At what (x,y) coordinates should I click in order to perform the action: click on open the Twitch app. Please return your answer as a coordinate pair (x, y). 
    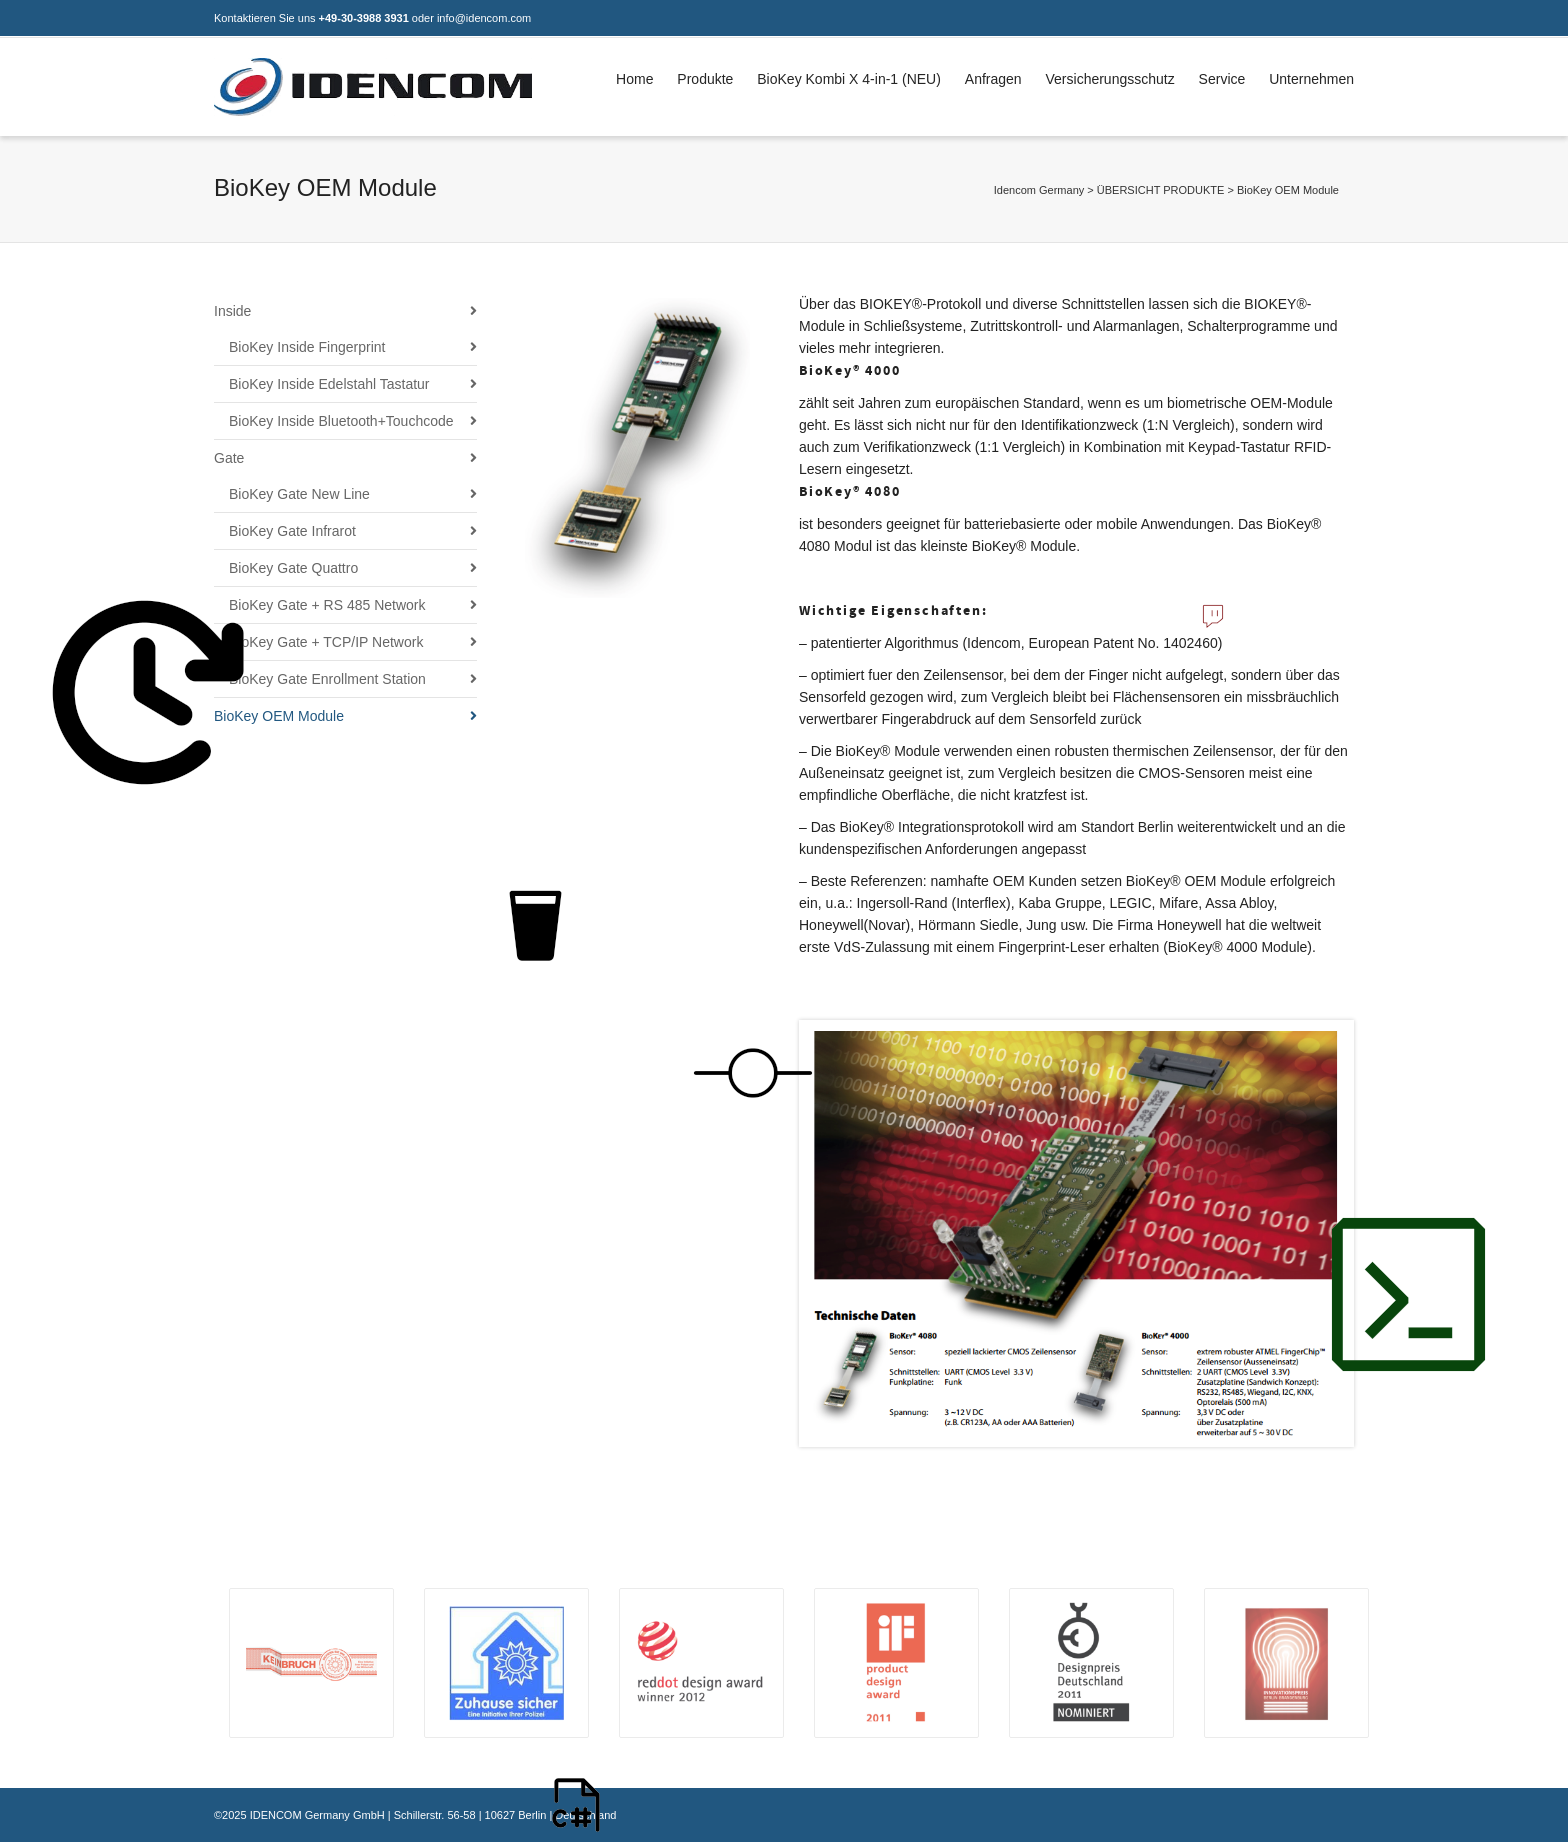
    Looking at the image, I should click on (1213, 615).